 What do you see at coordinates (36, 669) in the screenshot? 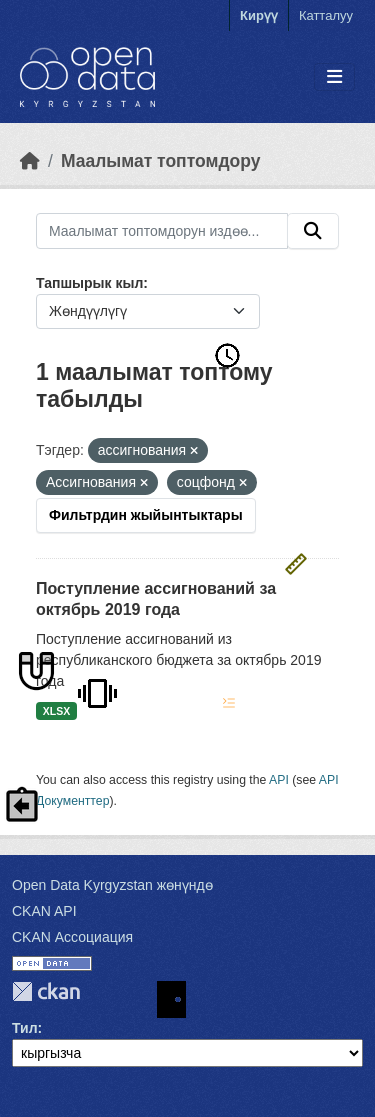
I see `activate magnetic snap or alignment tool` at bounding box center [36, 669].